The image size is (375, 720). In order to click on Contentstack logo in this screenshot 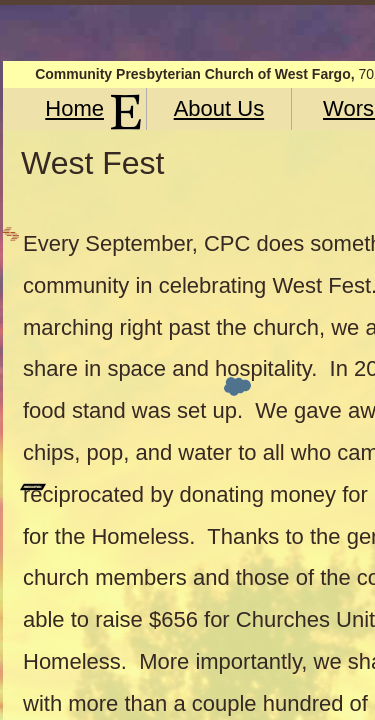, I will do `click(11, 234)`.